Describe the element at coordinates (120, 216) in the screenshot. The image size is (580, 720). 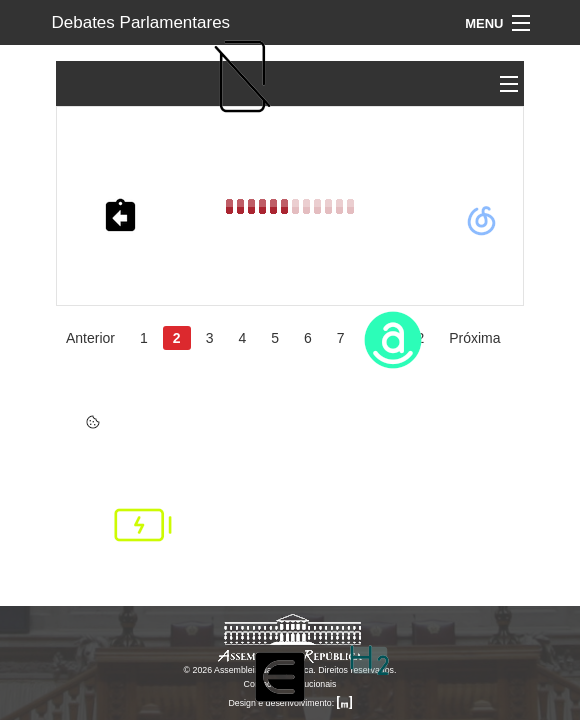
I see `return or send back an assignment` at that location.